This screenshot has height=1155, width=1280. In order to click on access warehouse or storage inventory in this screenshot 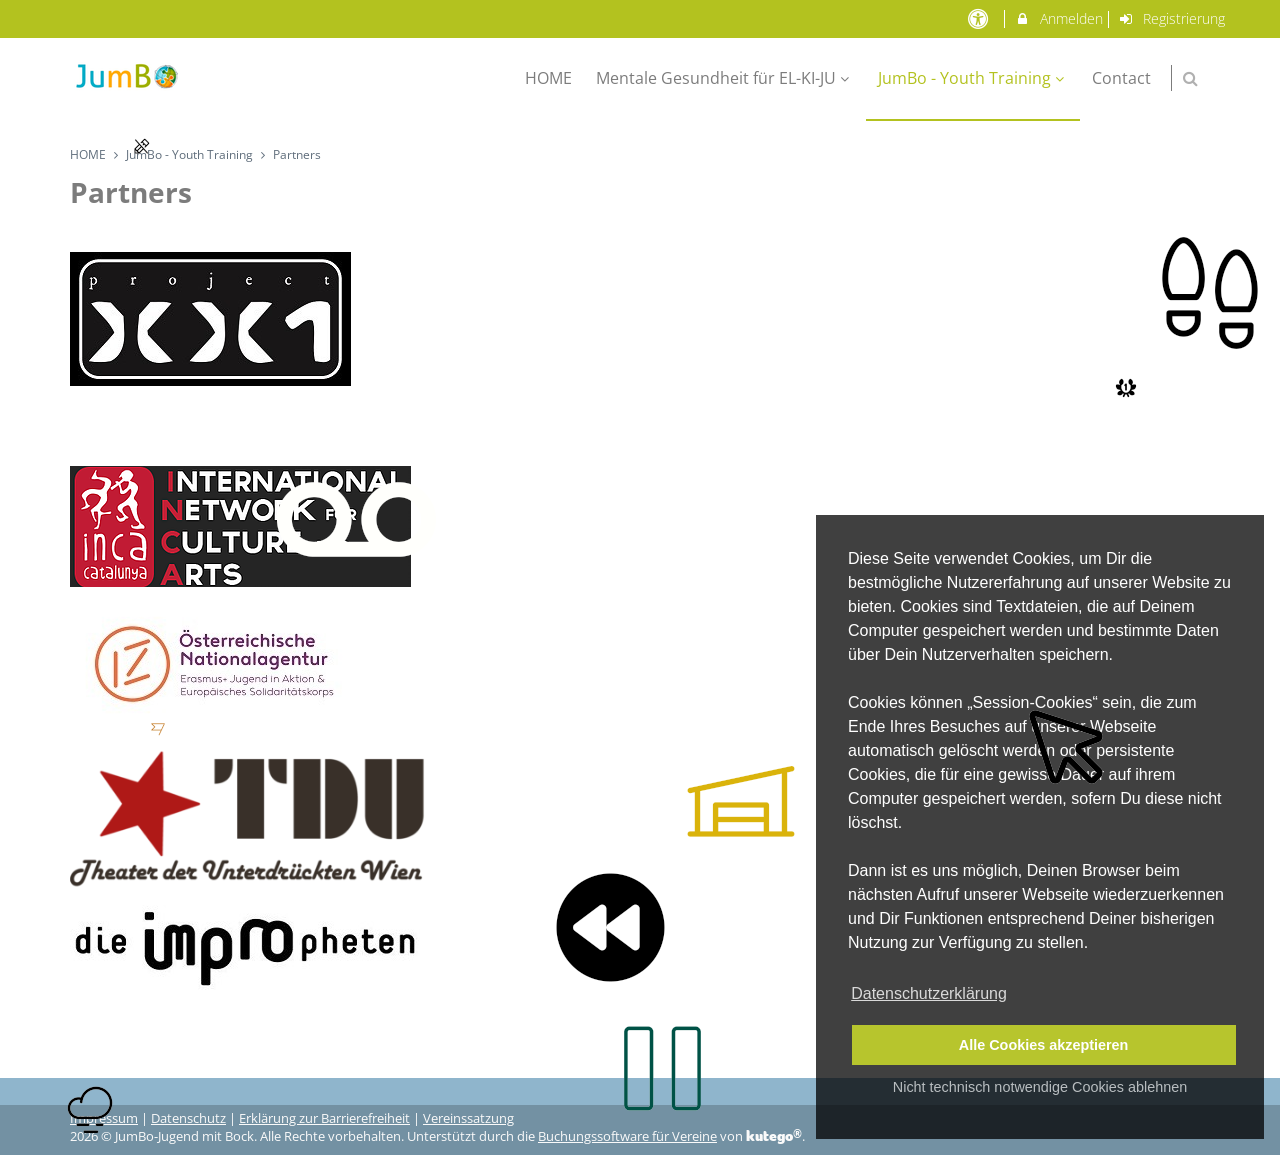, I will do `click(741, 805)`.